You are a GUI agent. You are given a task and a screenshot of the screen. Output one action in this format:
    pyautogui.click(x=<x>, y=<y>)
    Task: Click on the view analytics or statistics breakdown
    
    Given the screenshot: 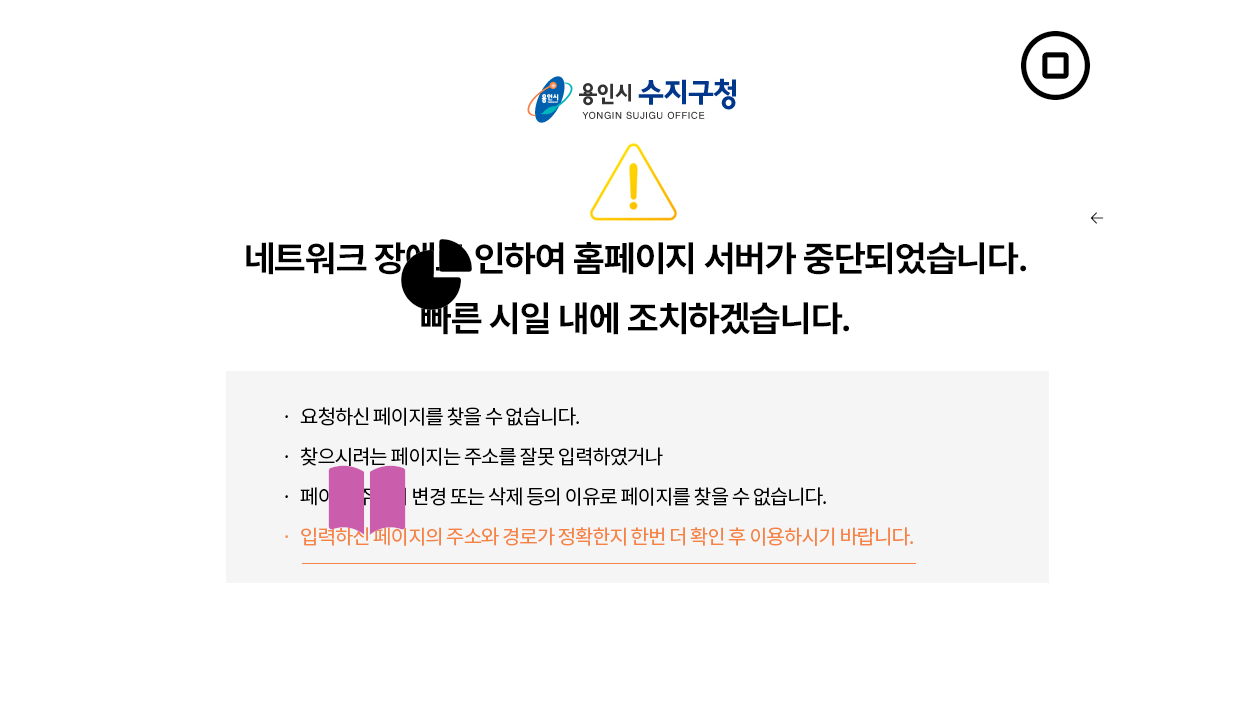 What is the action you would take?
    pyautogui.click(x=436, y=274)
    